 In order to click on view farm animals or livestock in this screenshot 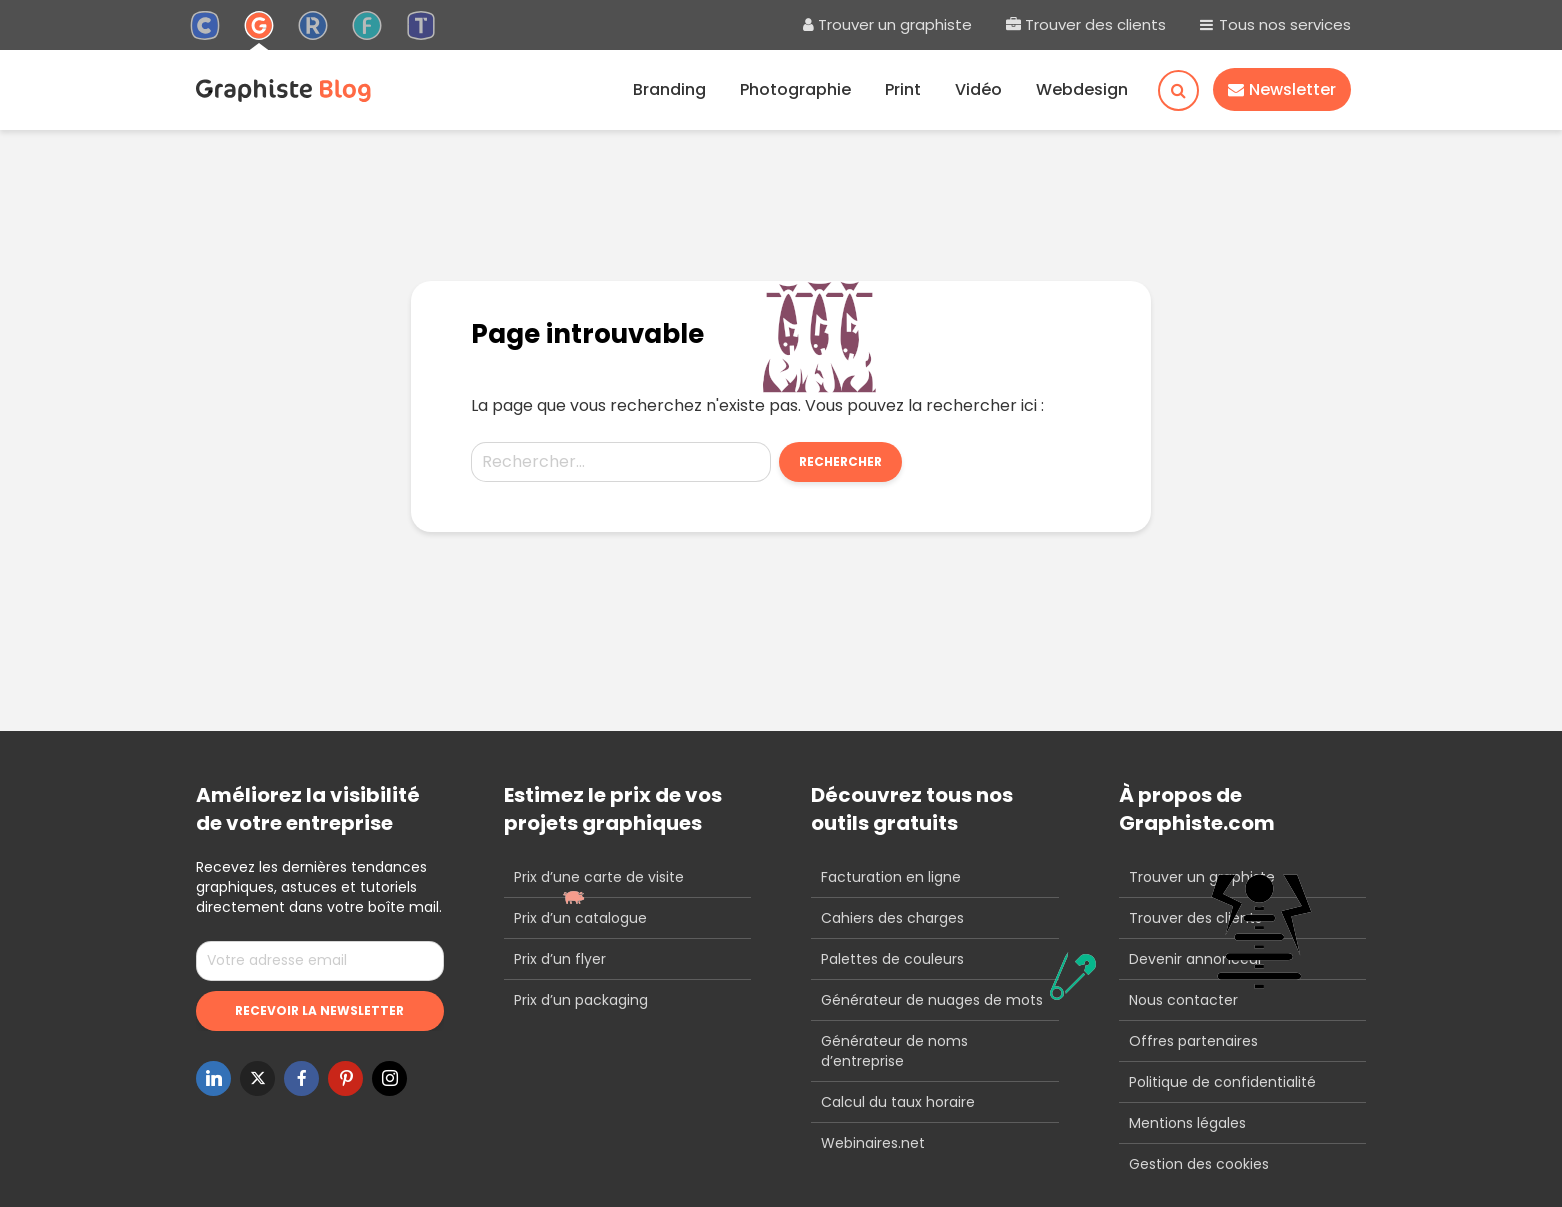, I will do `click(573, 897)`.